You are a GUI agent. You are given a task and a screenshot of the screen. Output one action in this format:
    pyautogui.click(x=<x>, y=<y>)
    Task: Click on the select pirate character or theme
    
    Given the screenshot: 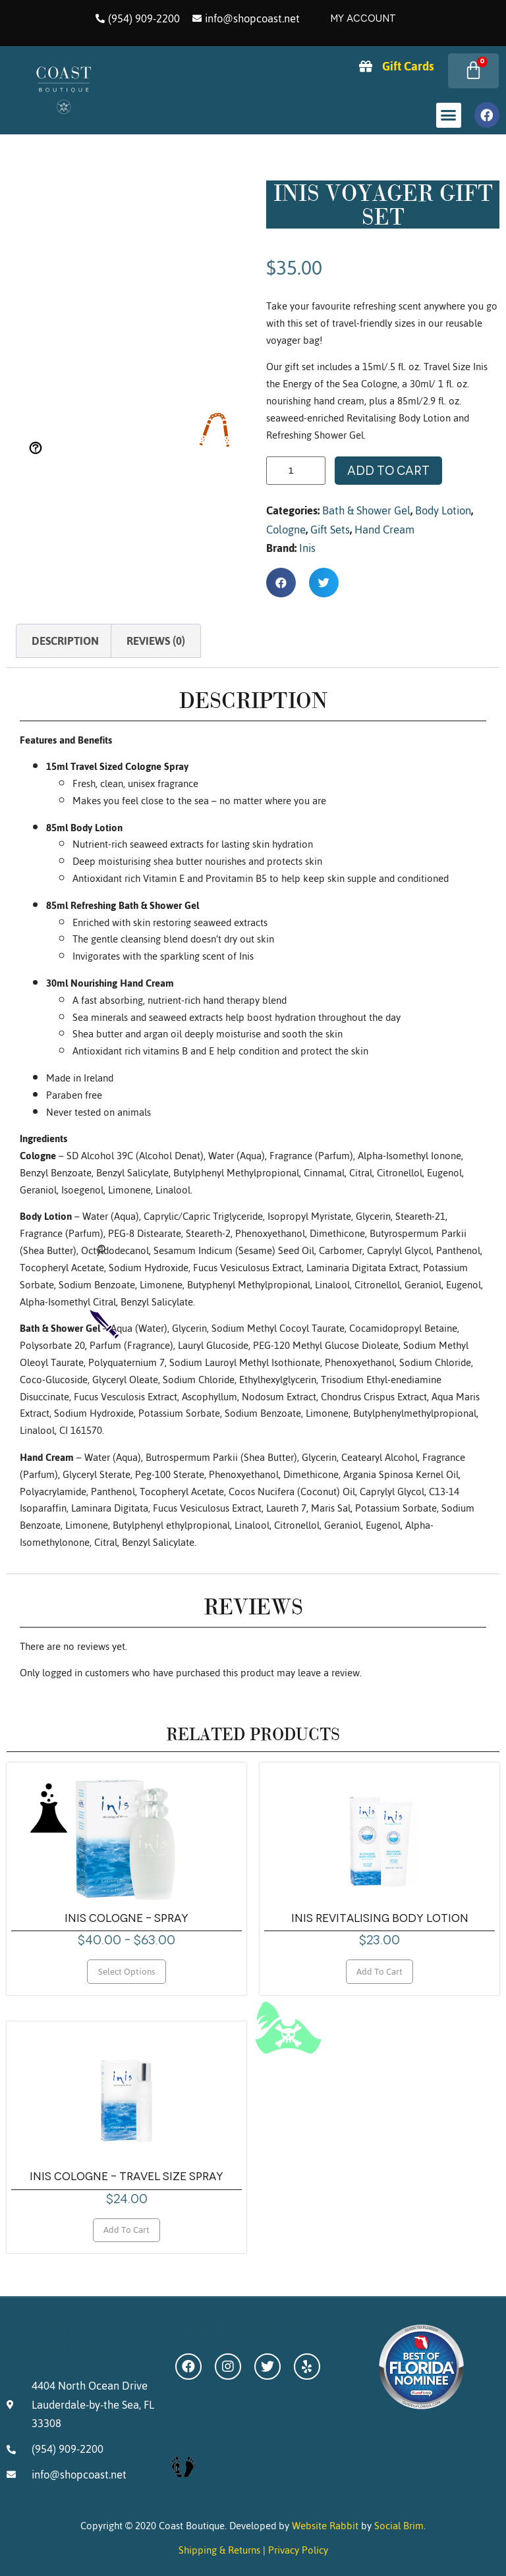 What is the action you would take?
    pyautogui.click(x=288, y=2027)
    